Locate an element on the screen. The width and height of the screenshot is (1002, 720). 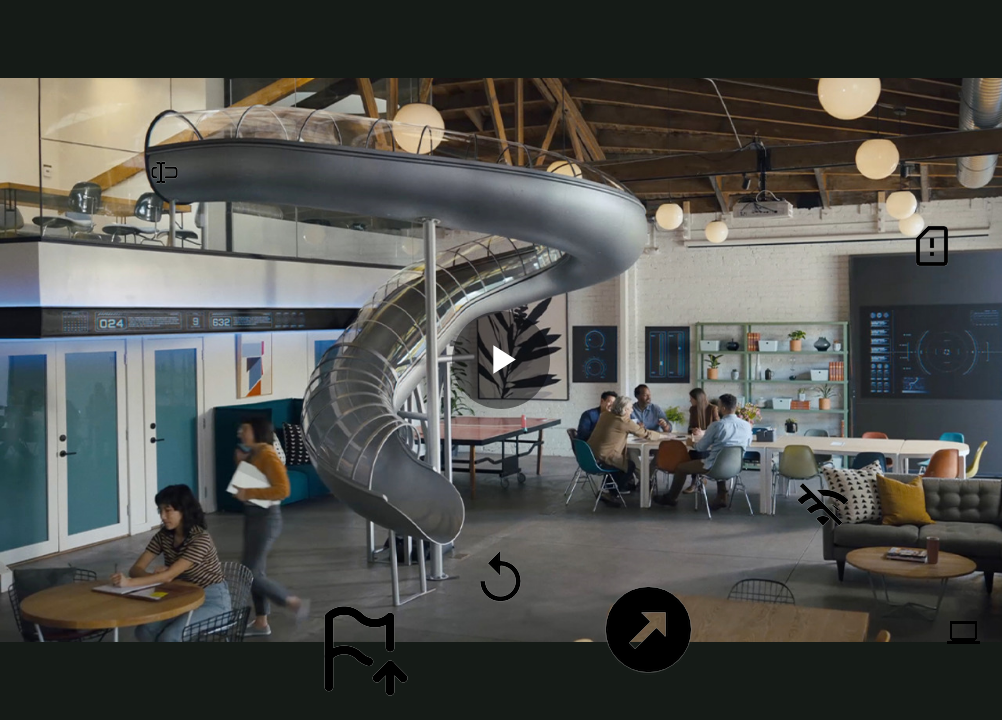
open link in new tab or window is located at coordinates (648, 629).